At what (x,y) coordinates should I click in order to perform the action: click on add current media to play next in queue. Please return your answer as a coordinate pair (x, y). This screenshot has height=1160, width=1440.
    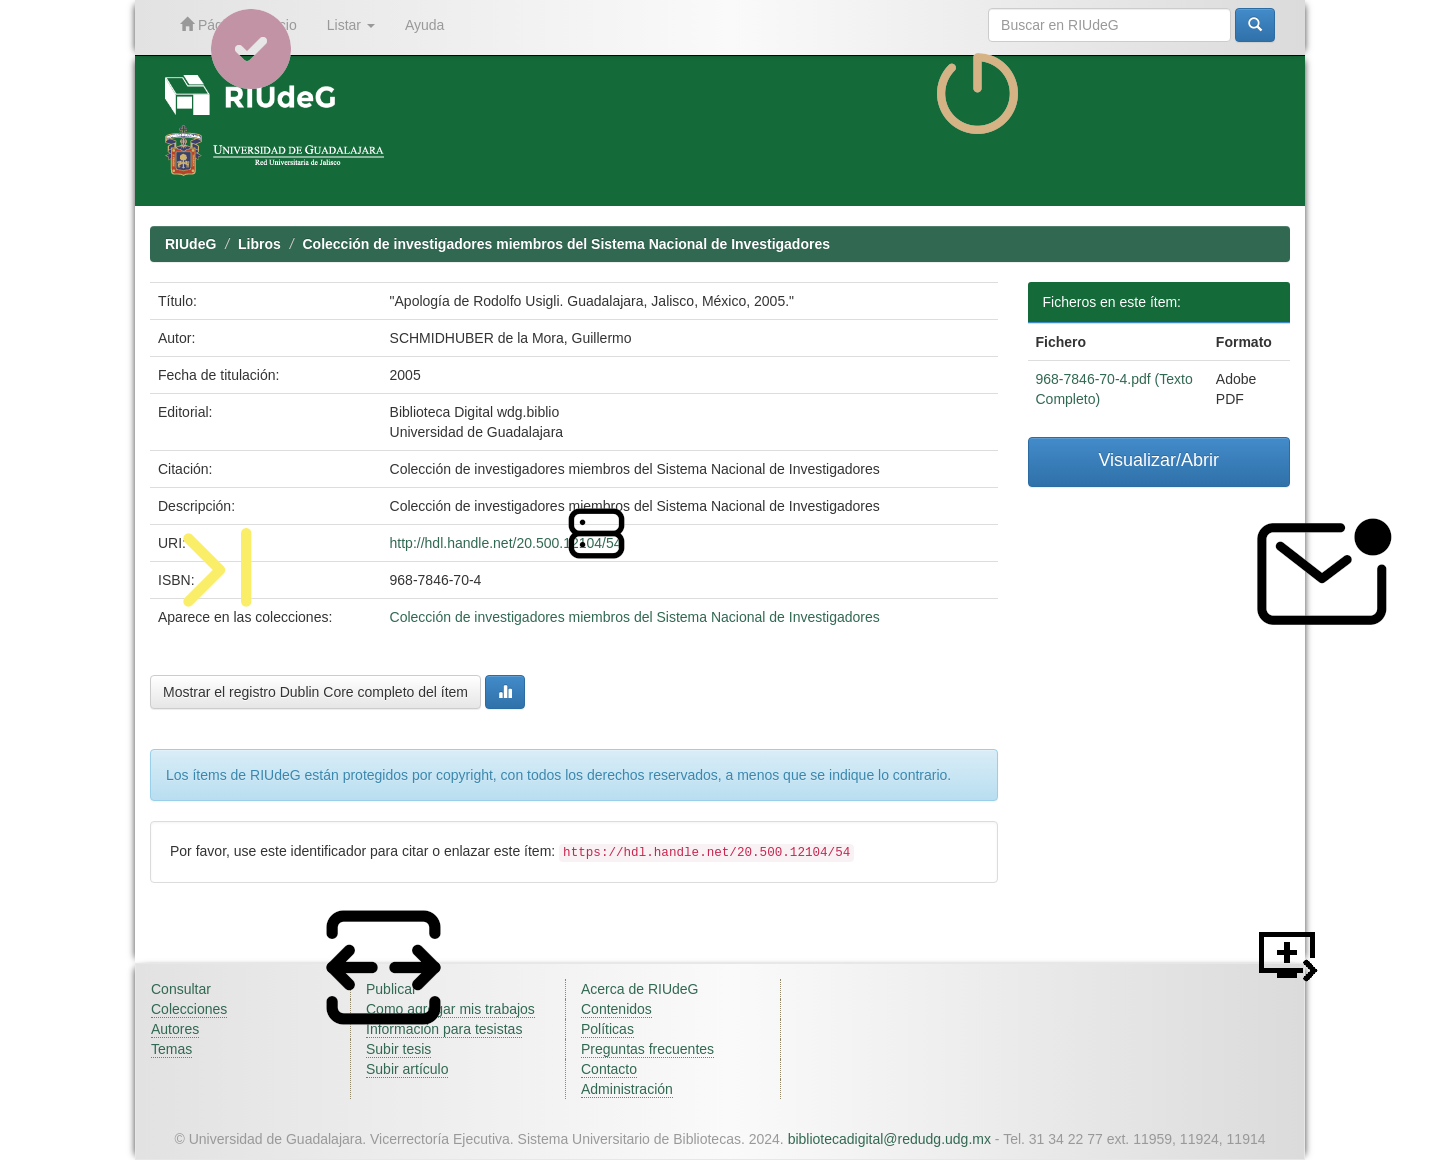
    Looking at the image, I should click on (1287, 955).